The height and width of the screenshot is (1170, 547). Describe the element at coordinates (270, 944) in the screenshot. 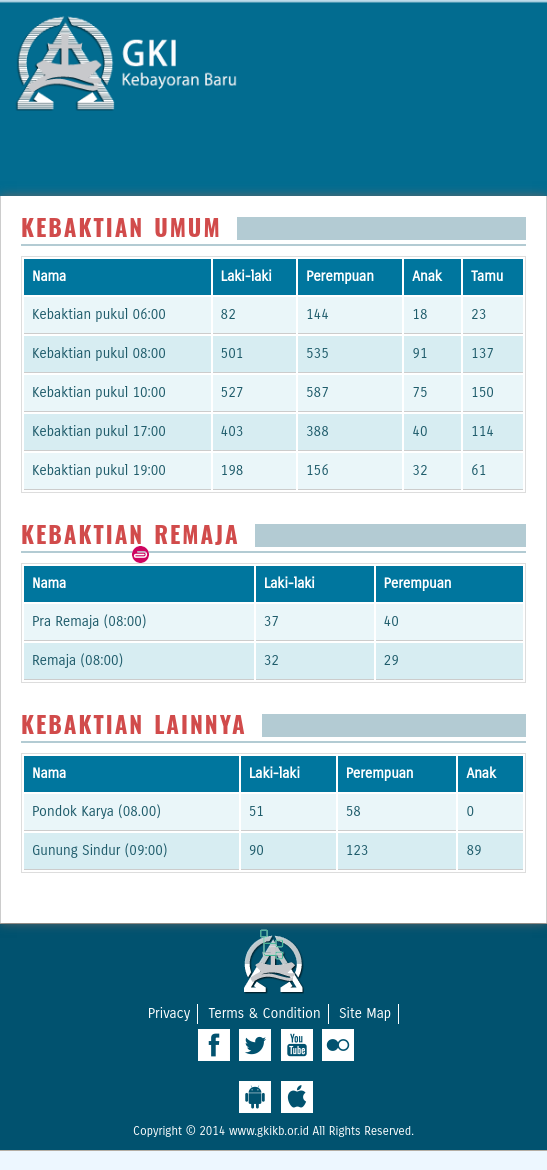

I see `view hierarchical folder structure` at that location.